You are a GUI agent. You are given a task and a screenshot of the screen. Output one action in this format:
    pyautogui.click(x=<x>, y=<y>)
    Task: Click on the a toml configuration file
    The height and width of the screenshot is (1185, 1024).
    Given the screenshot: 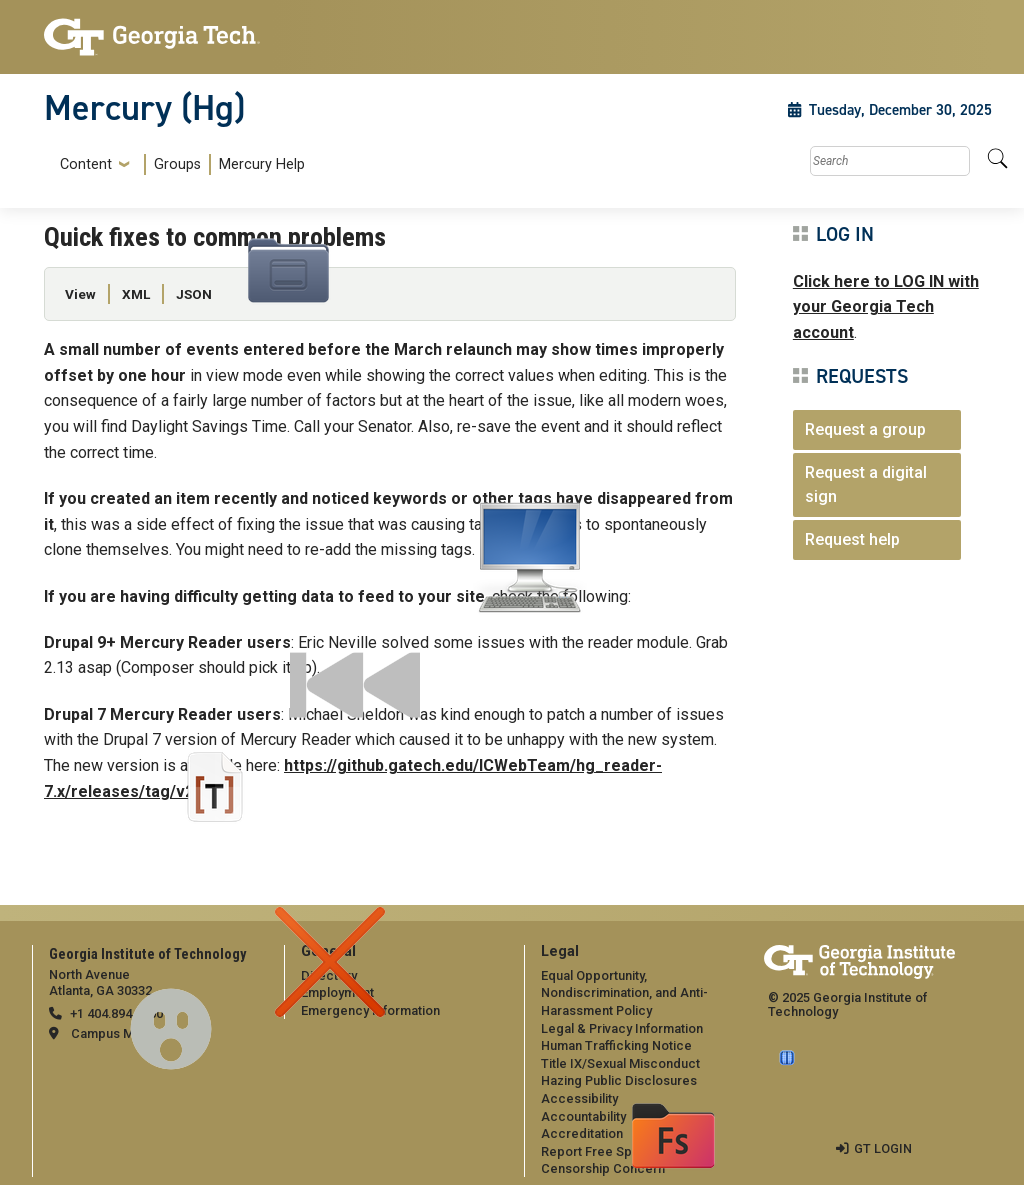 What is the action you would take?
    pyautogui.click(x=215, y=787)
    